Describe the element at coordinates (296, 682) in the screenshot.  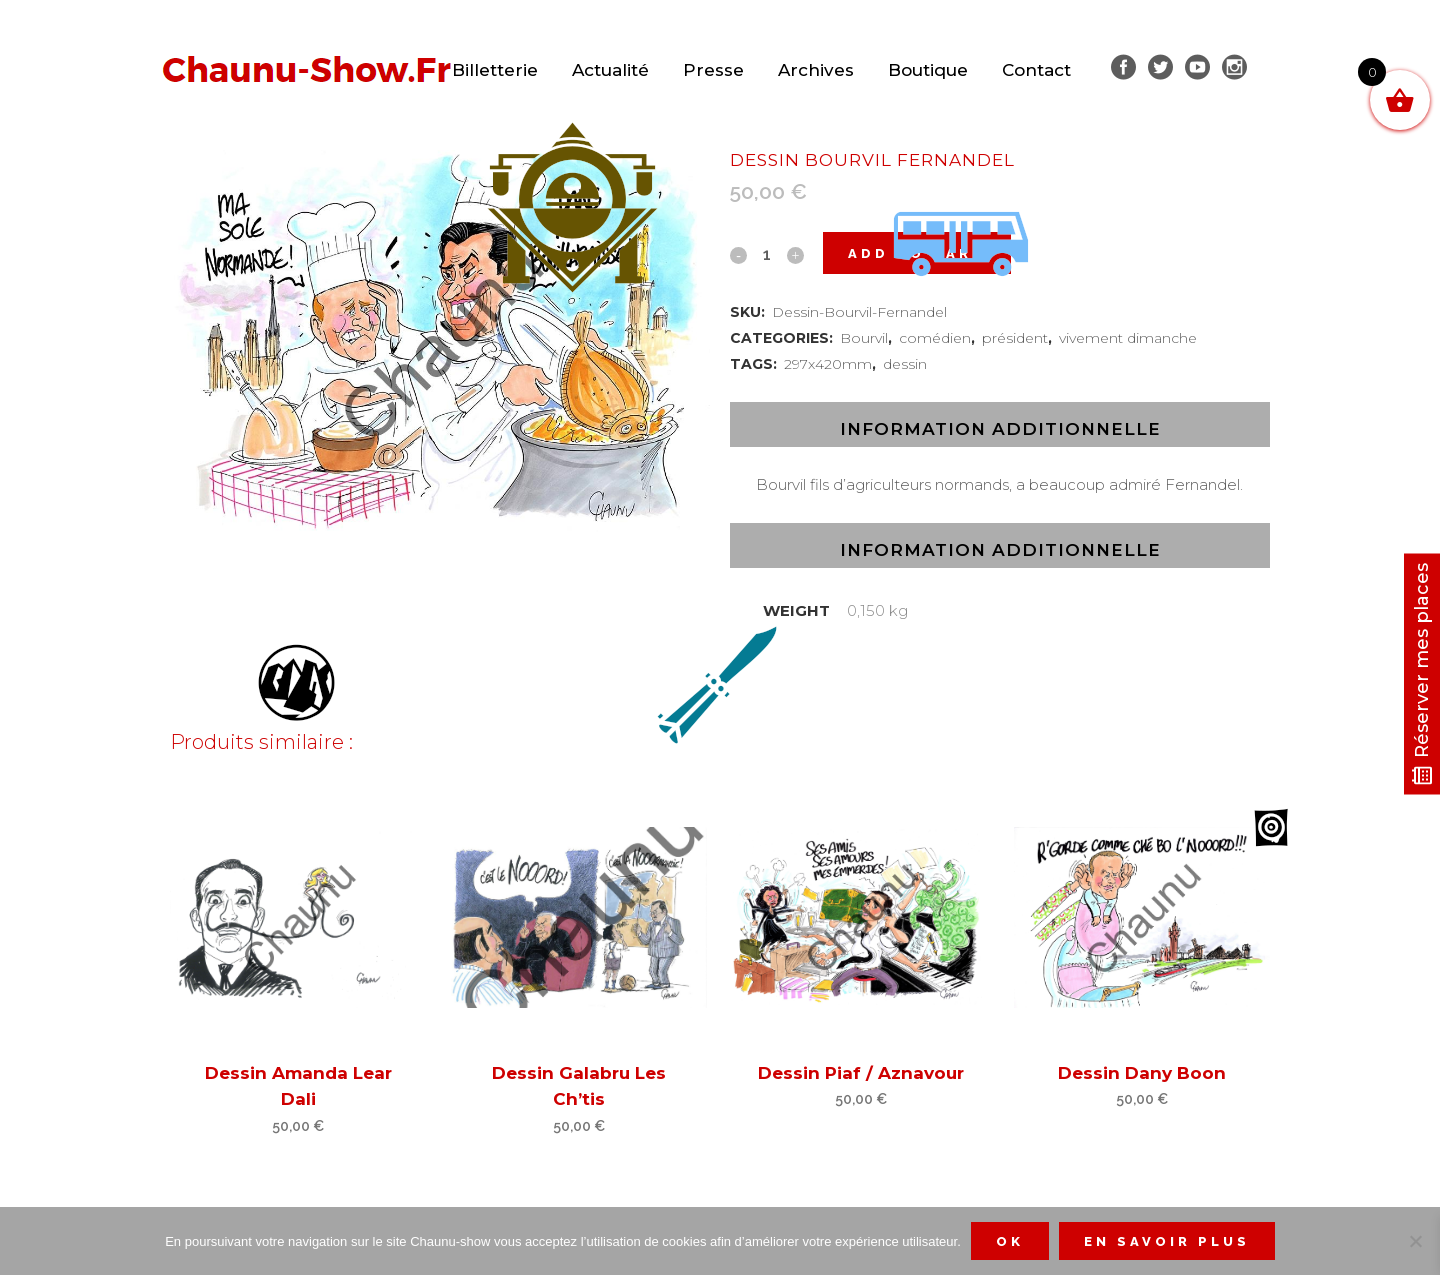
I see `indicates arctic or cold climate game environment` at that location.